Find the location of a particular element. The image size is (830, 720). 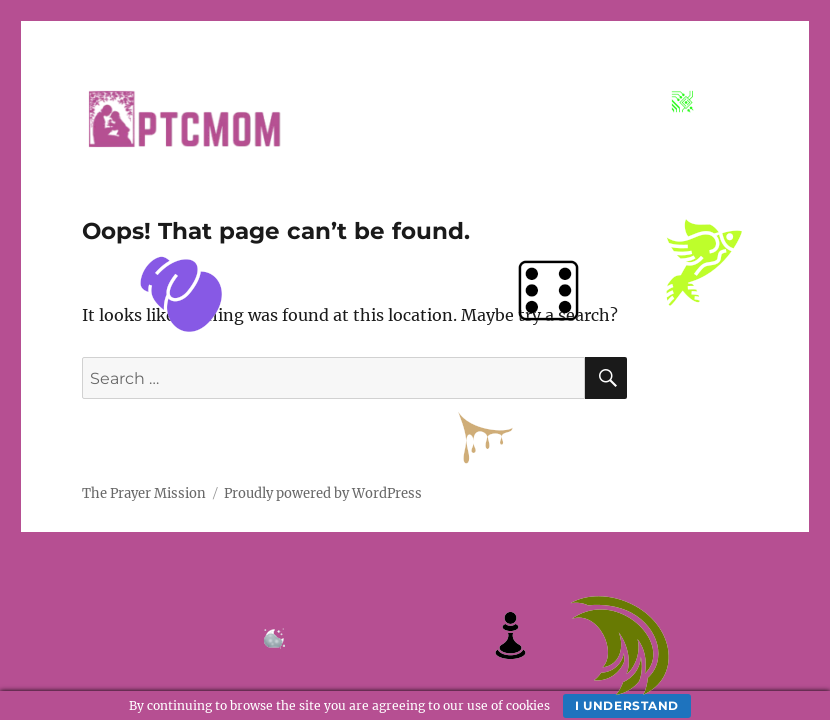

access boxing or fighting game mode is located at coordinates (181, 291).